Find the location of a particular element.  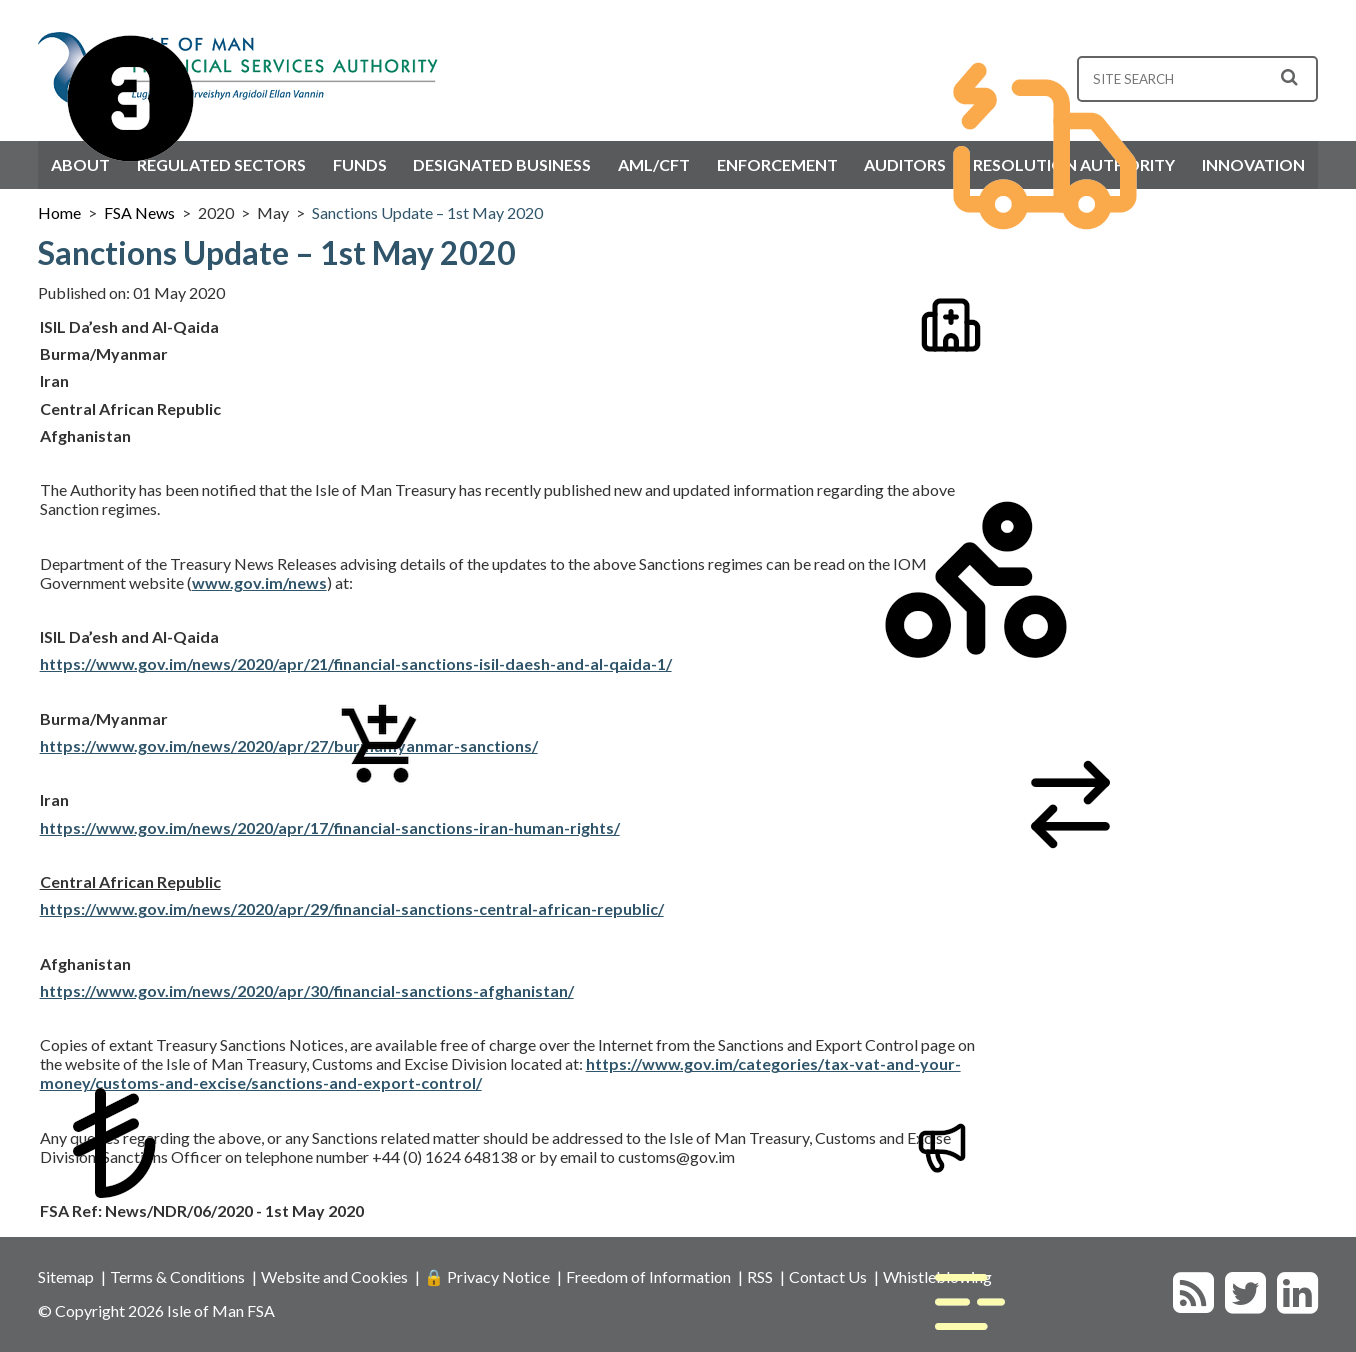

find nearby hospitals or medical facilities is located at coordinates (951, 325).